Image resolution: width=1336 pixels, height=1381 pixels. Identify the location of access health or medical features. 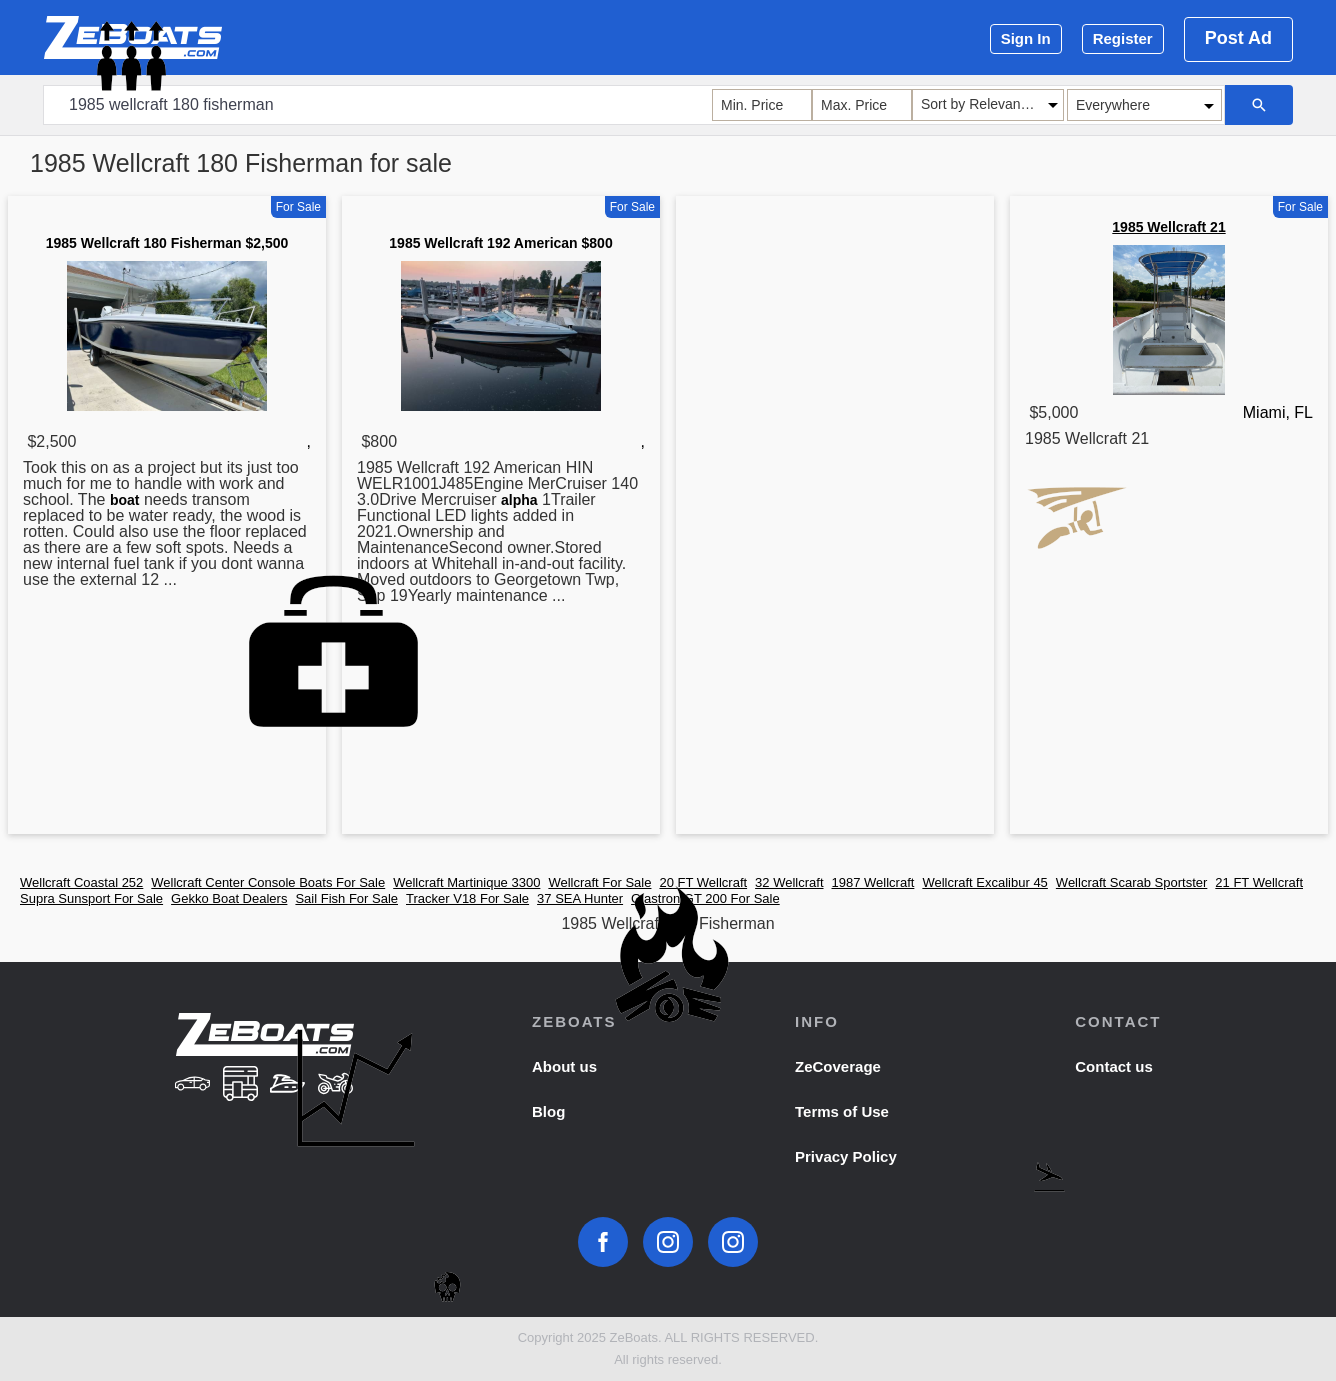
(333, 642).